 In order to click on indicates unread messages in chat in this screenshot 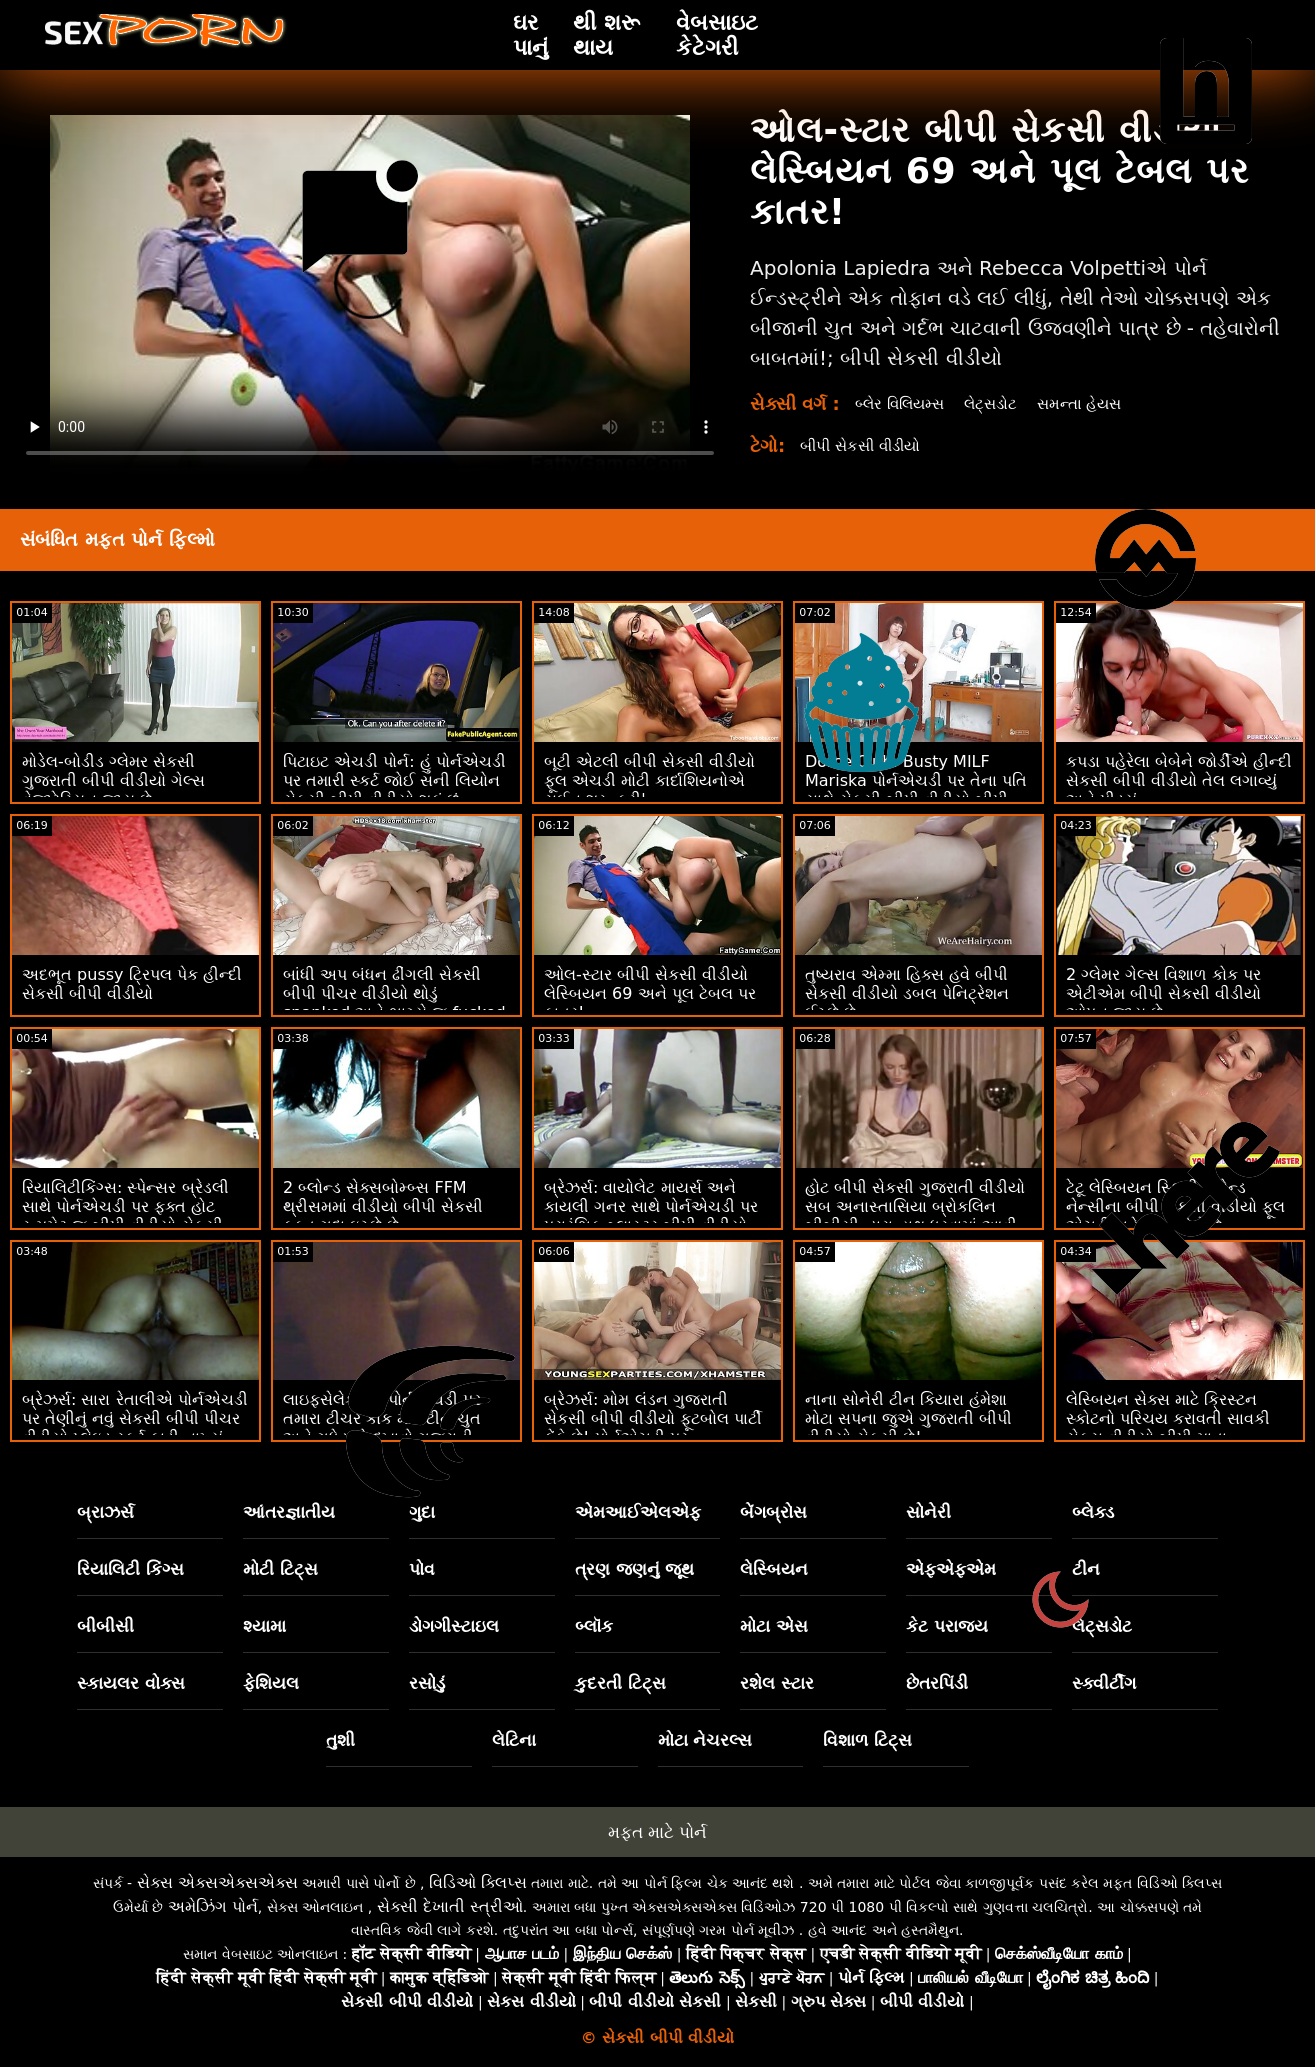, I will do `click(355, 218)`.